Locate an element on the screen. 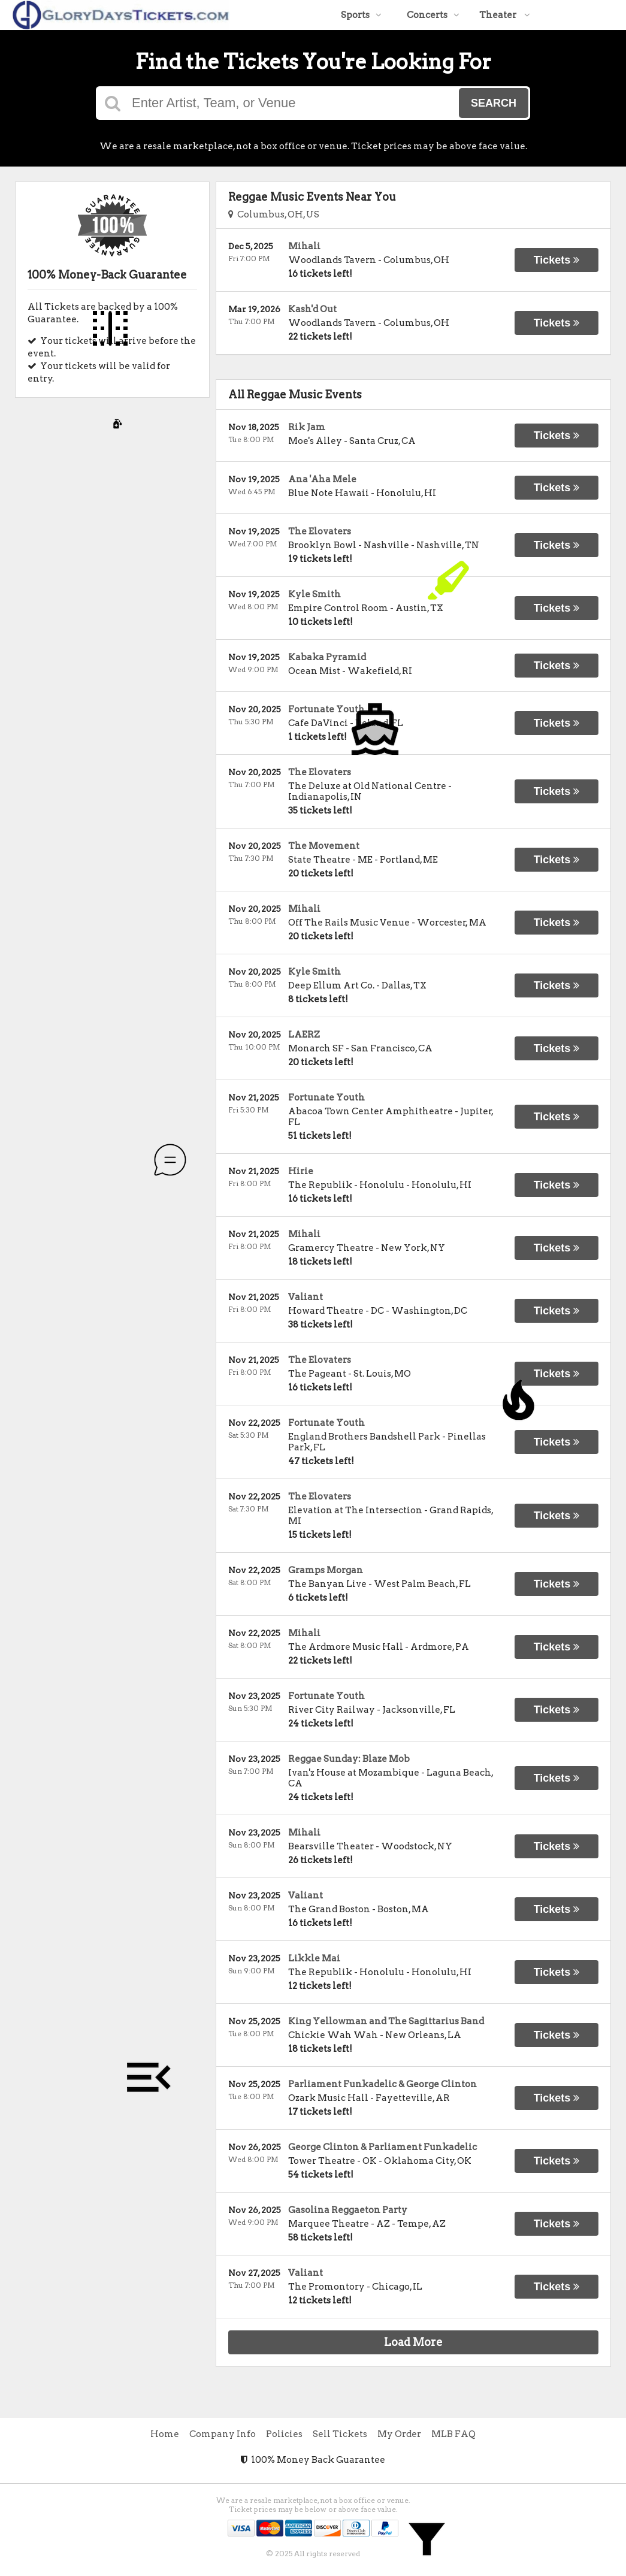  access hand sanitizer station information is located at coordinates (117, 424).